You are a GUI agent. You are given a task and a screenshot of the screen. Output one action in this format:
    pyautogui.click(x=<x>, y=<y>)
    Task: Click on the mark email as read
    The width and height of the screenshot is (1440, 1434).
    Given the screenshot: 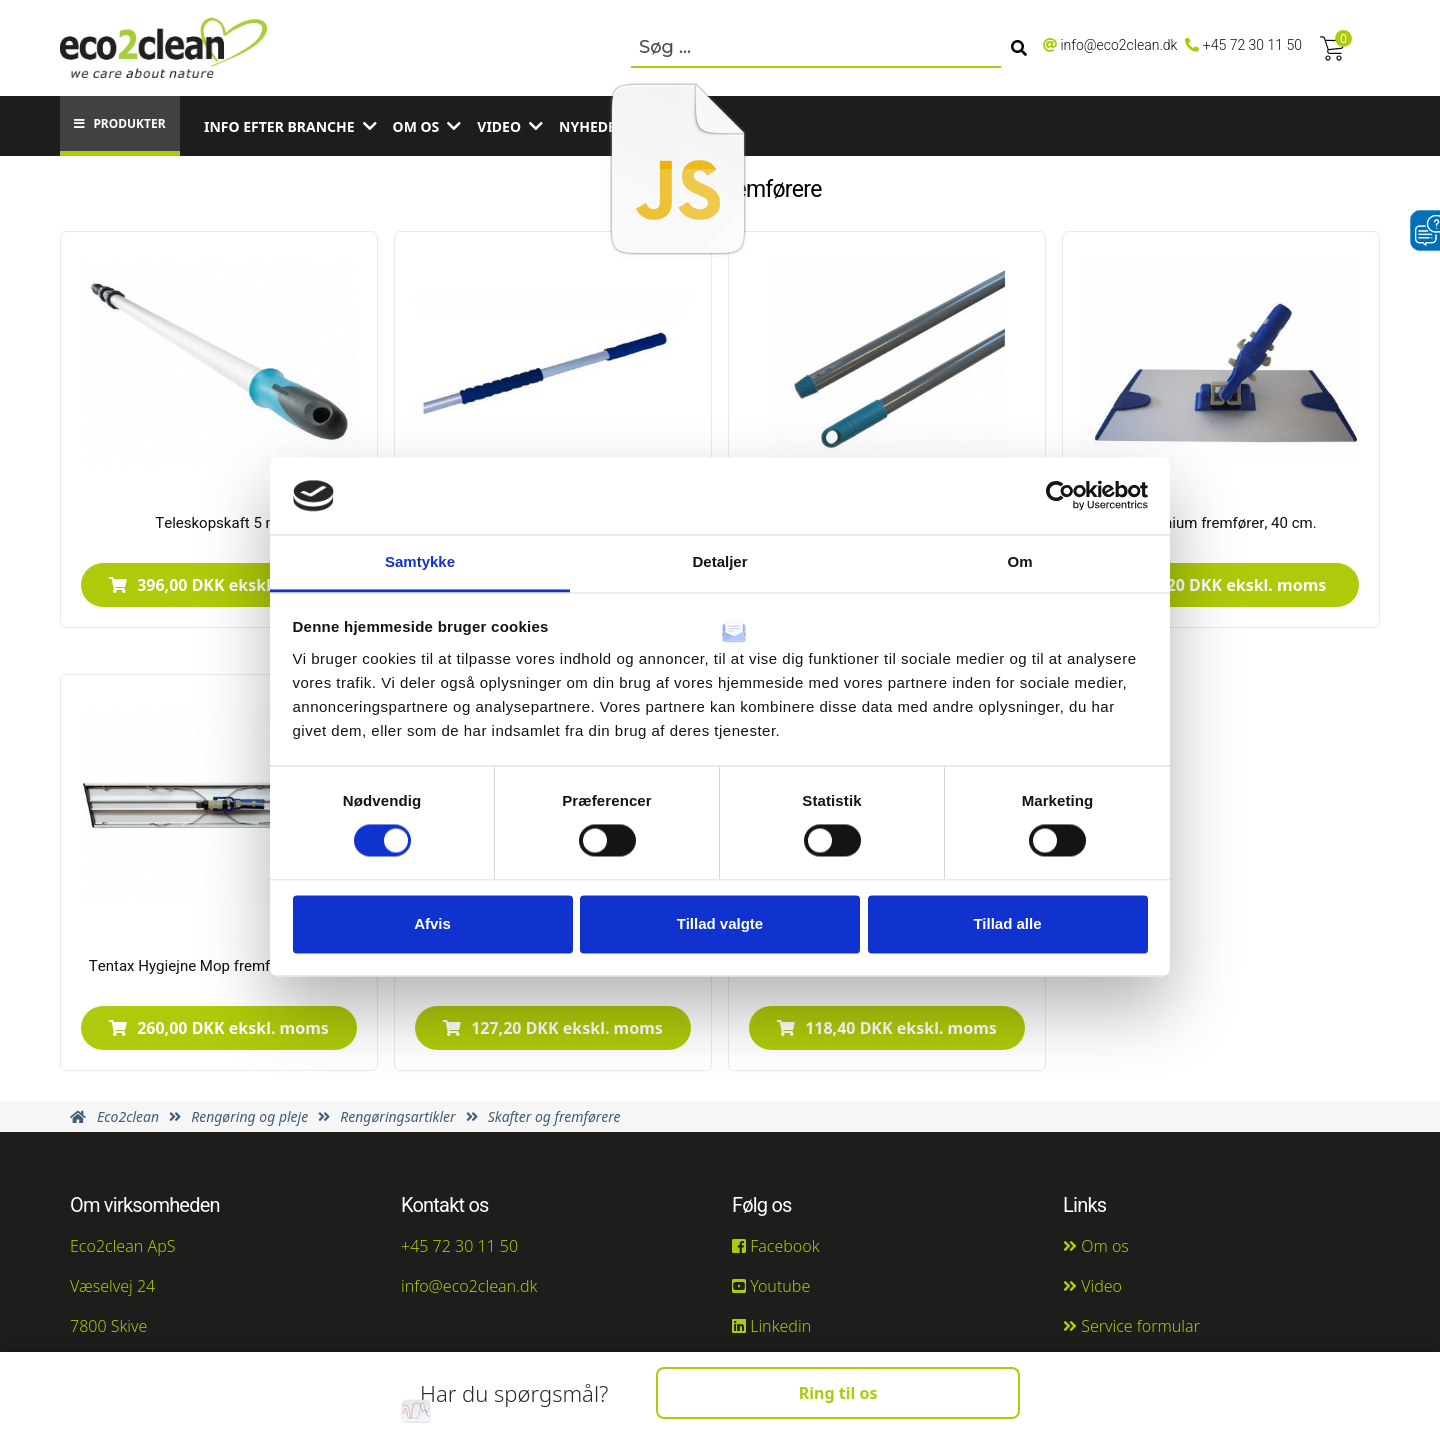 What is the action you would take?
    pyautogui.click(x=734, y=633)
    